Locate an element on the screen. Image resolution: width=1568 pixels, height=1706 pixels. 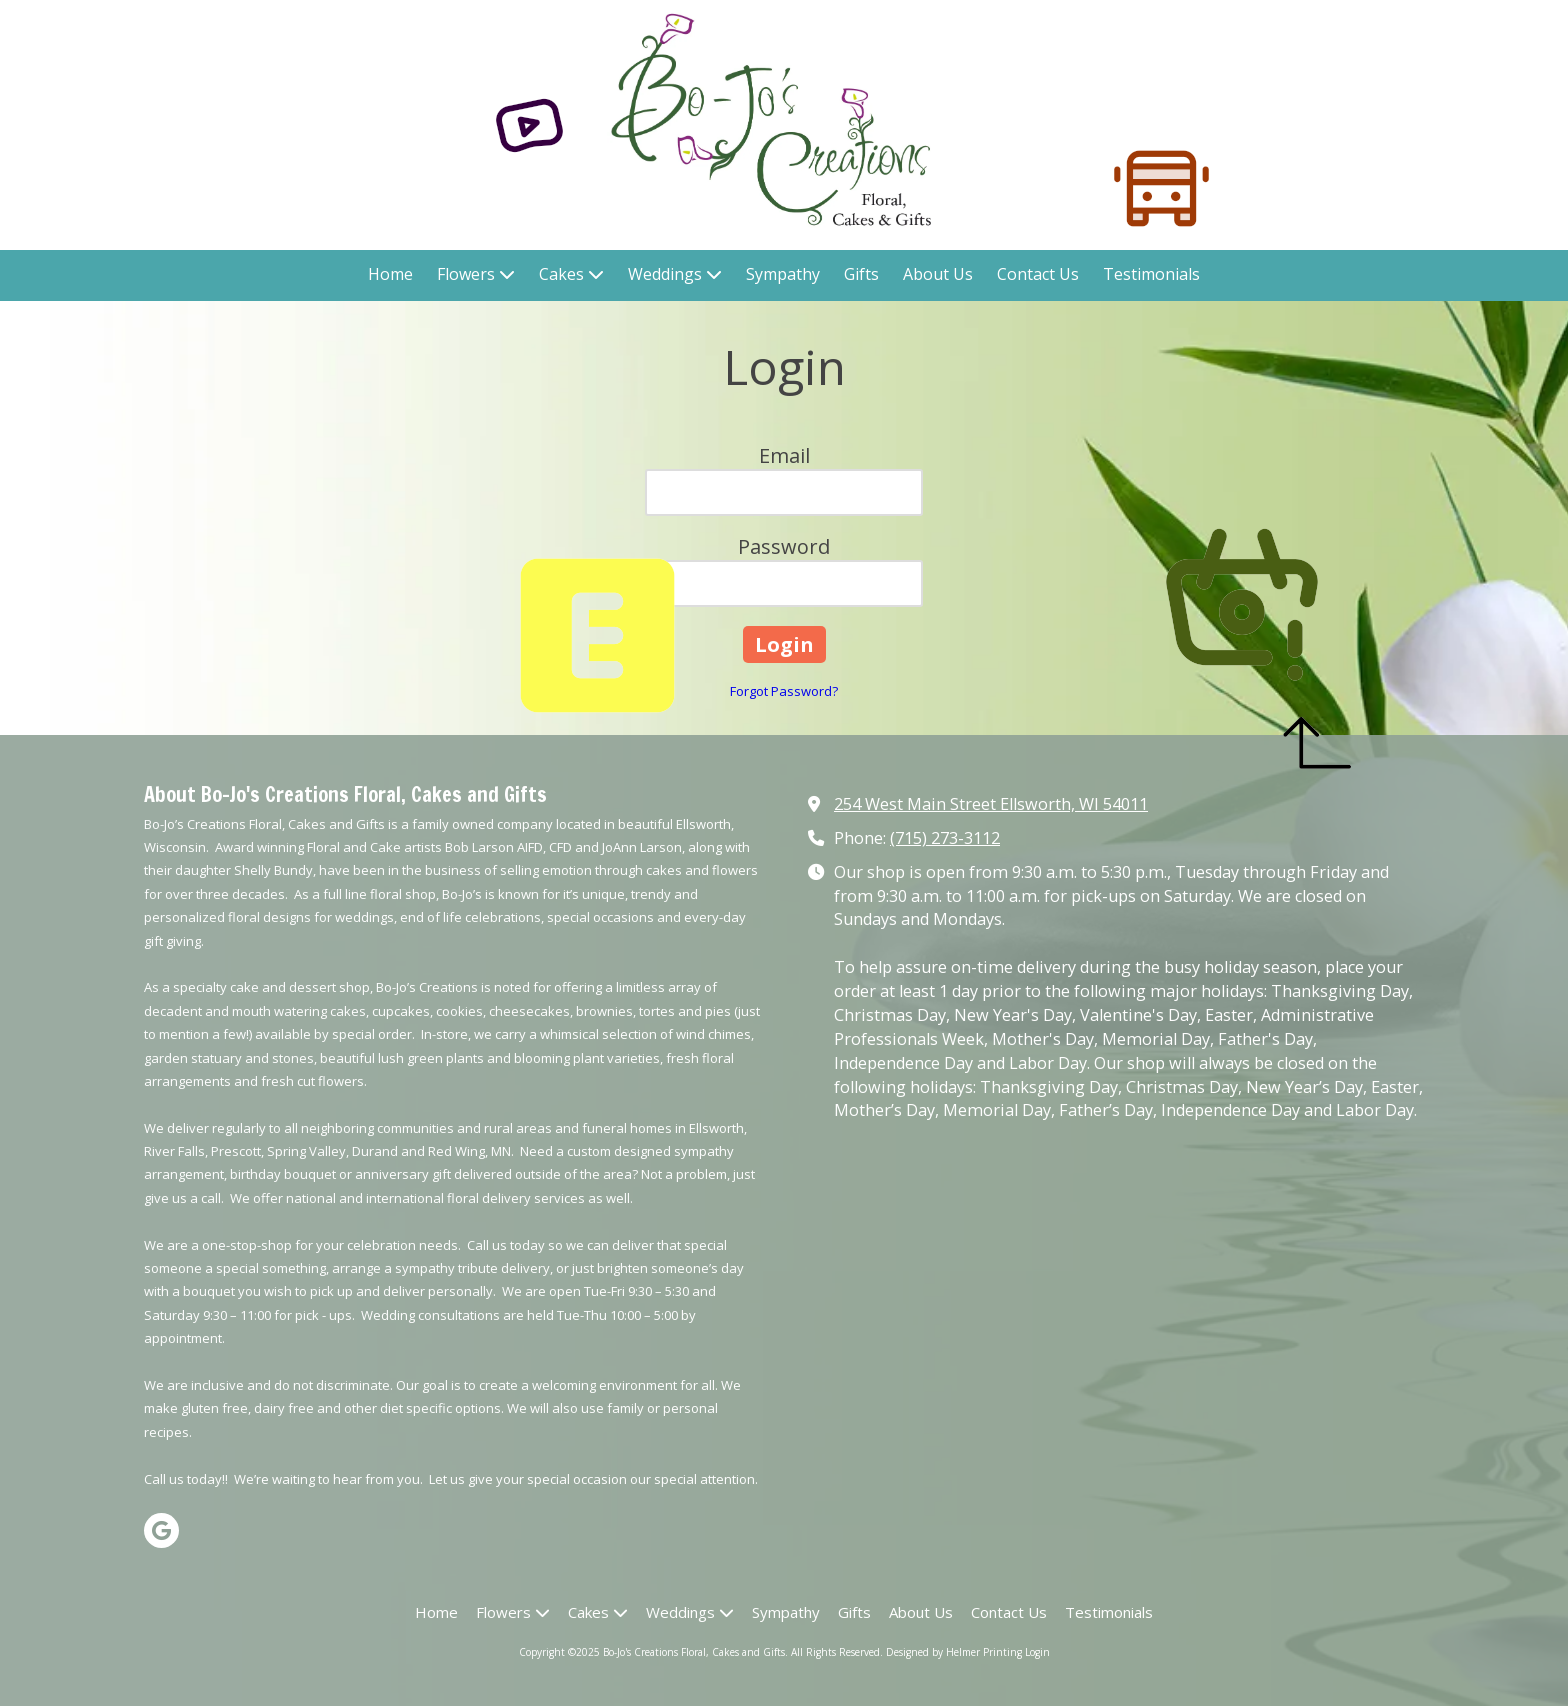
indicates an issue with your shopping basket is located at coordinates (1242, 597).